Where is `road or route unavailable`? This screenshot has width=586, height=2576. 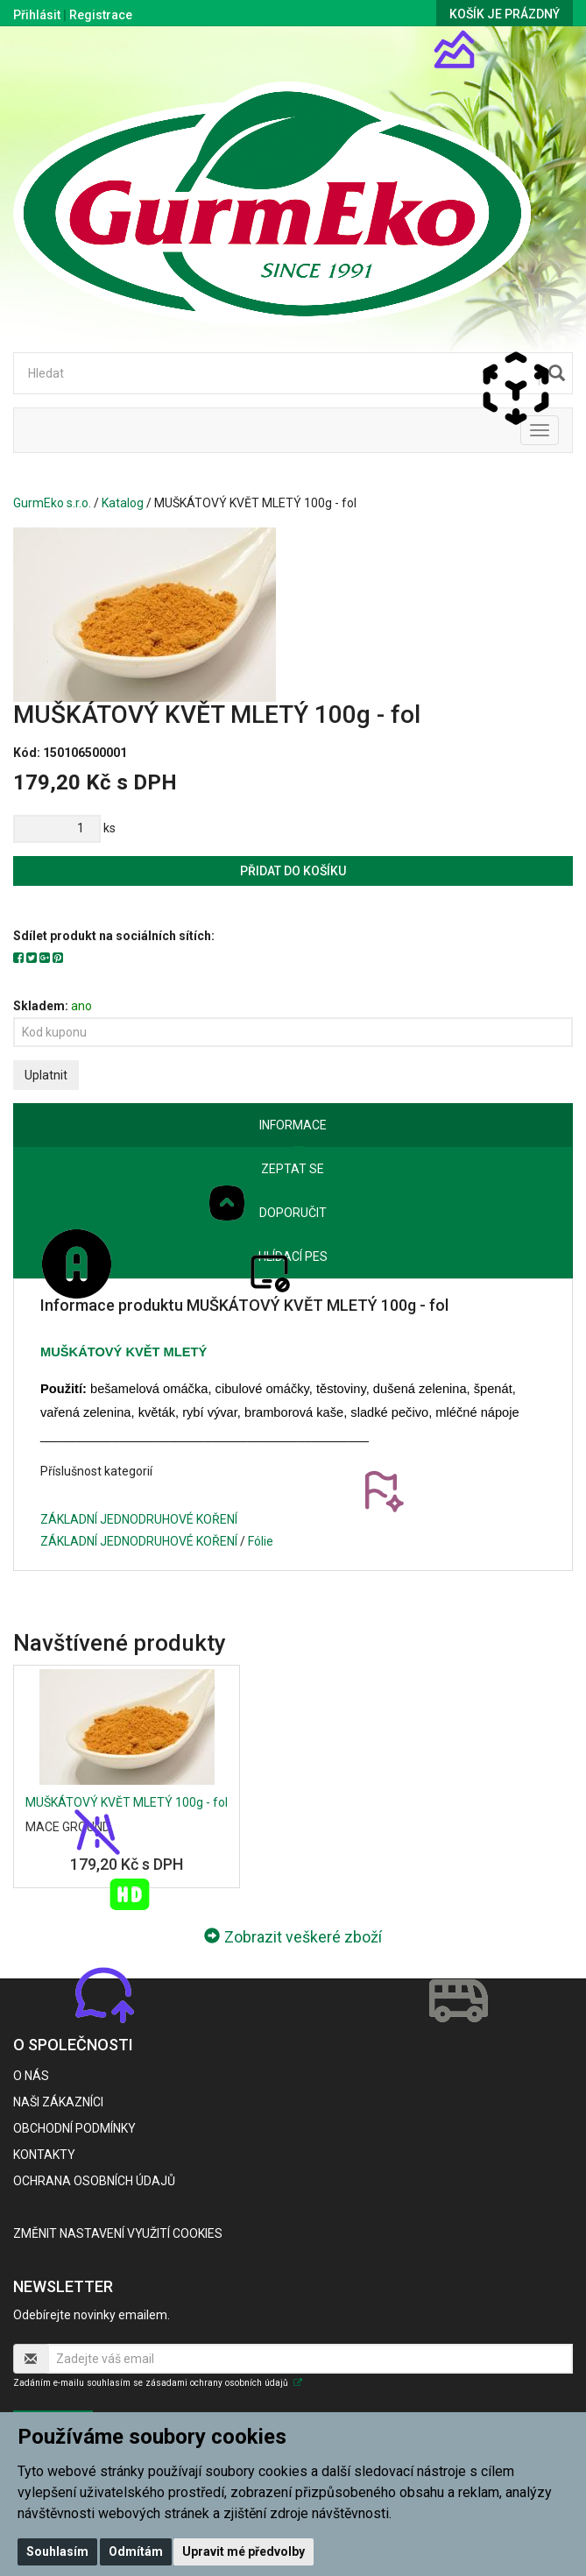
road or route unavailable is located at coordinates (97, 1832).